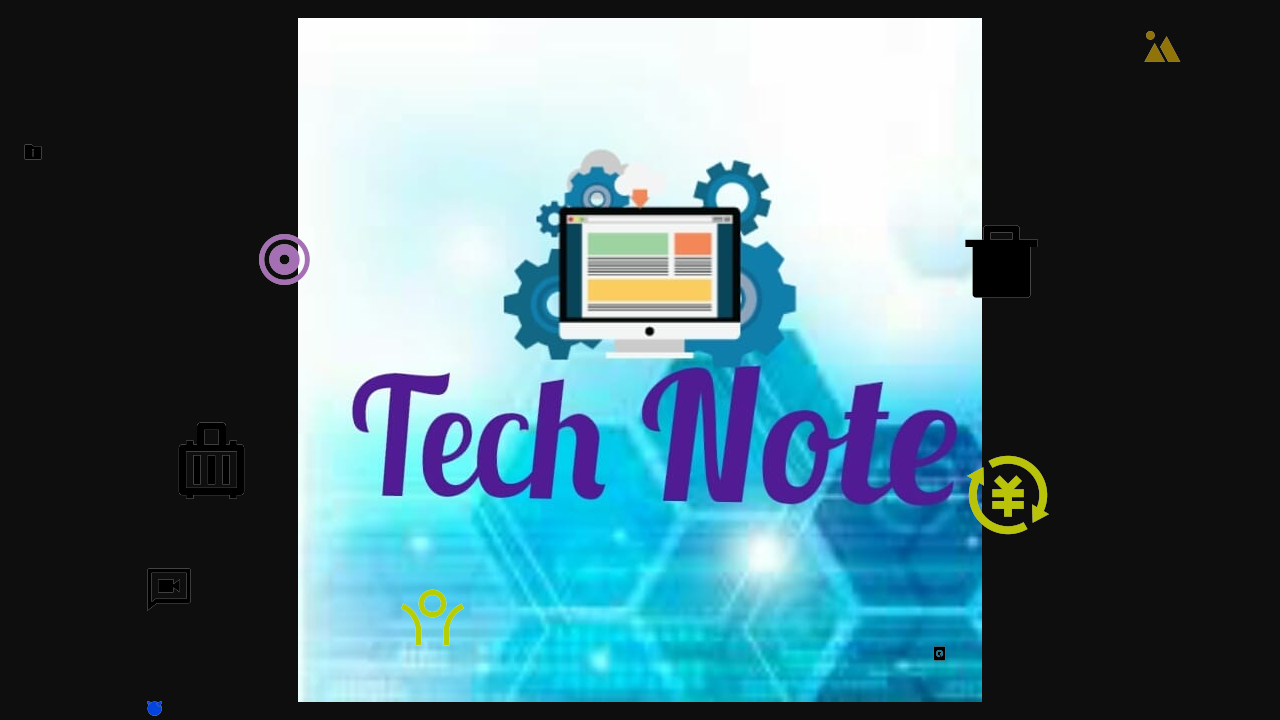 This screenshot has width=1280, height=720. What do you see at coordinates (1161, 46) in the screenshot?
I see `switch to landscape photo mode` at bounding box center [1161, 46].